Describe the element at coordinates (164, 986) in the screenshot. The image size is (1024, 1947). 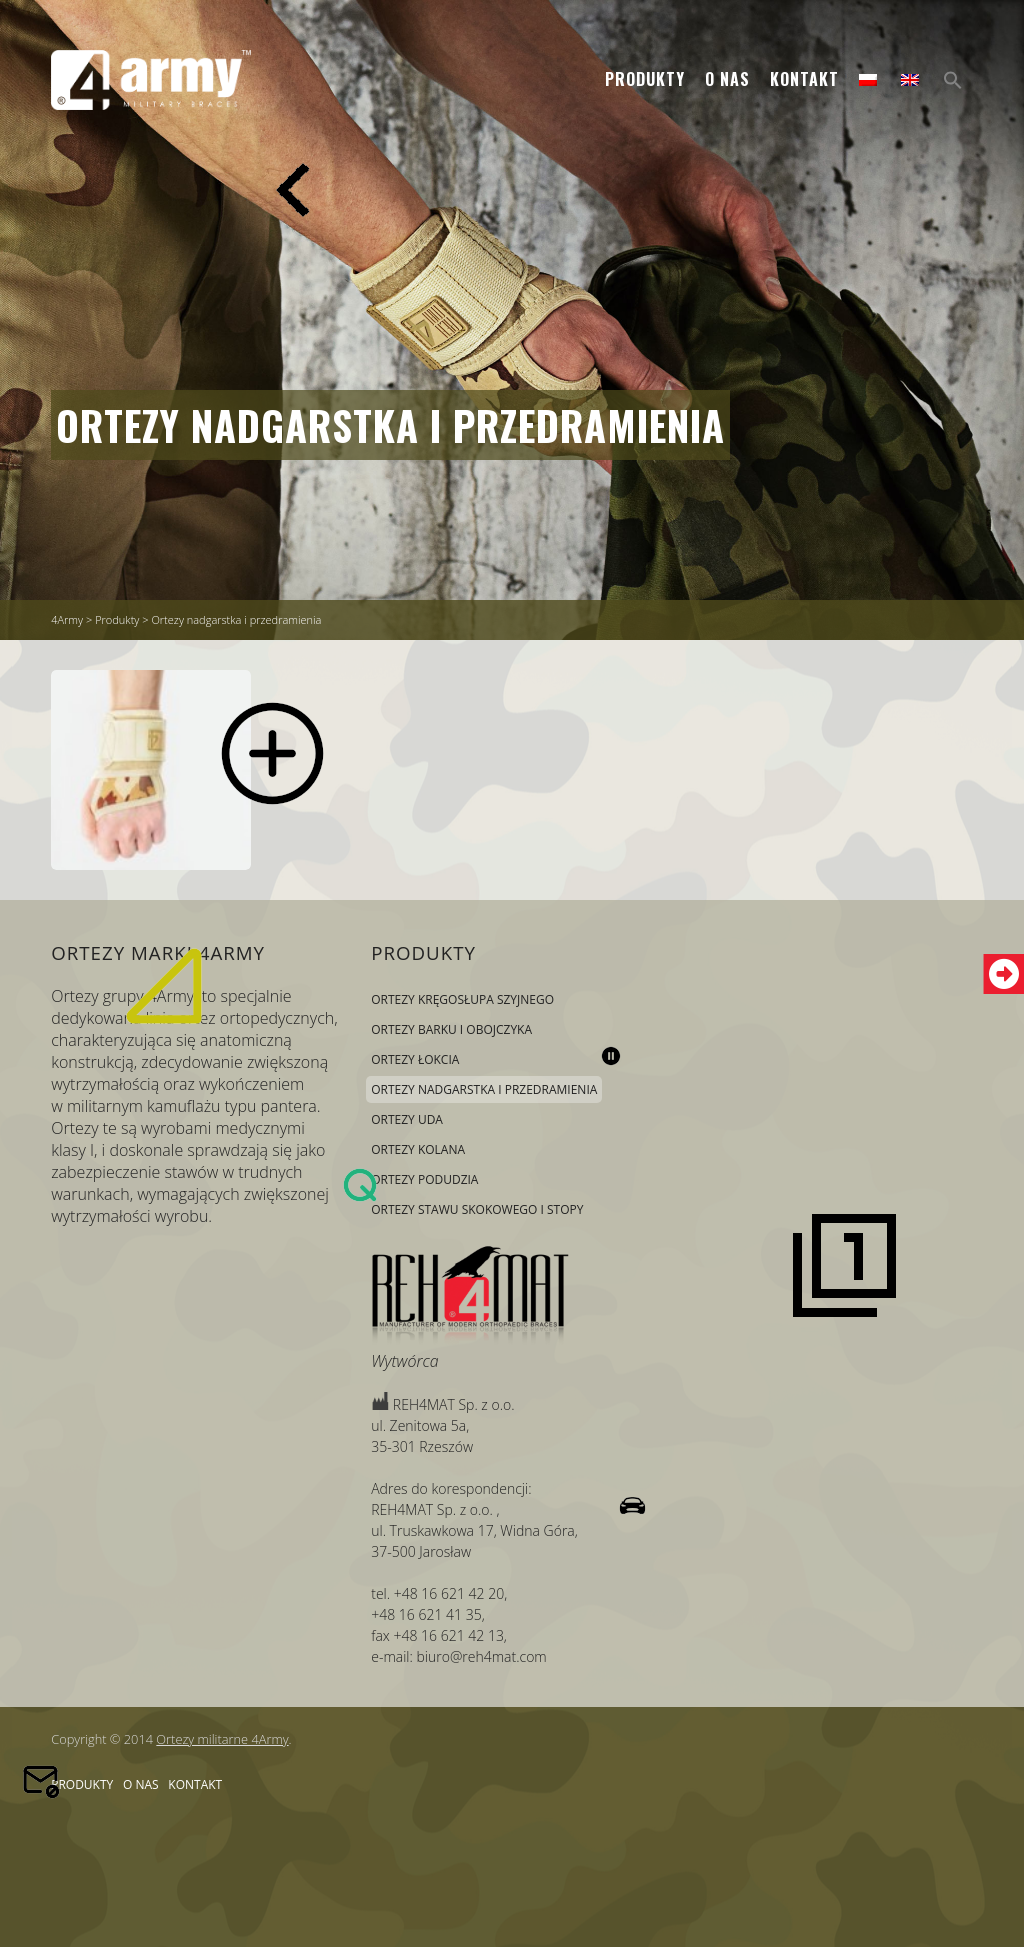
I see `indicates weak cellular signal strength` at that location.